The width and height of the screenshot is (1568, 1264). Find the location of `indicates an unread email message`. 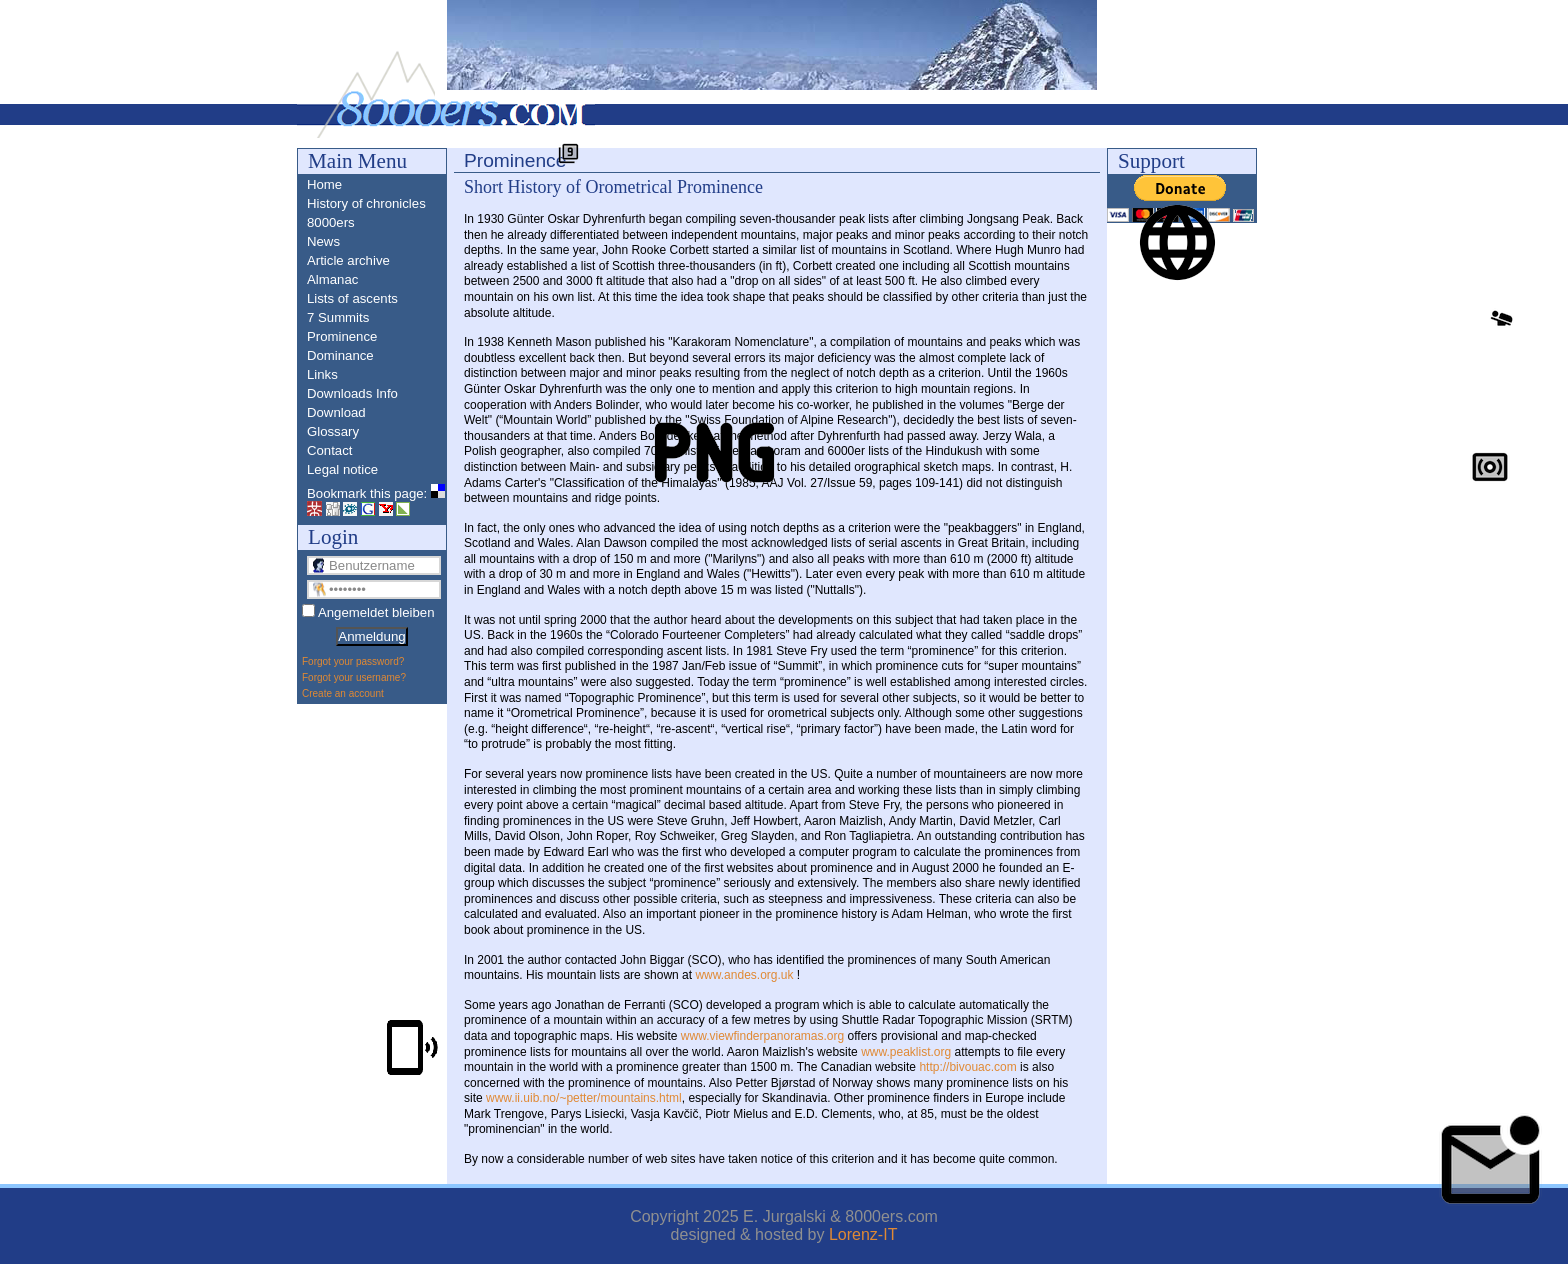

indicates an unread email message is located at coordinates (1490, 1164).